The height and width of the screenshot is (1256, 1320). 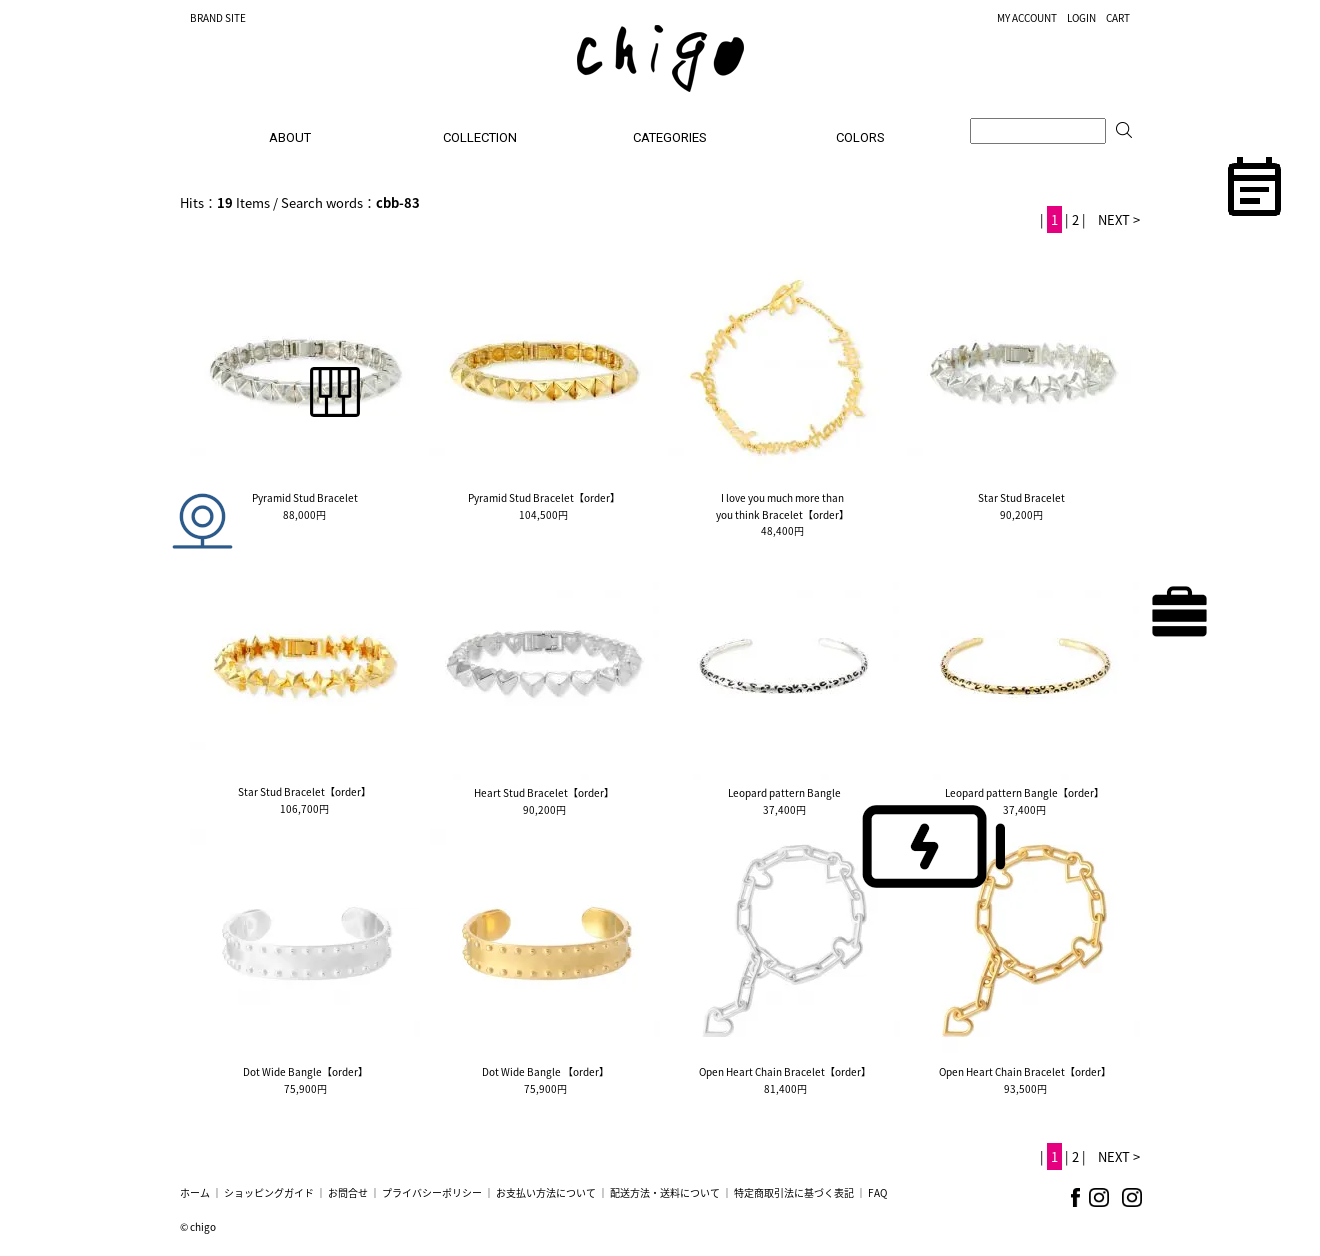 What do you see at coordinates (1179, 613) in the screenshot?
I see `access work or business documents` at bounding box center [1179, 613].